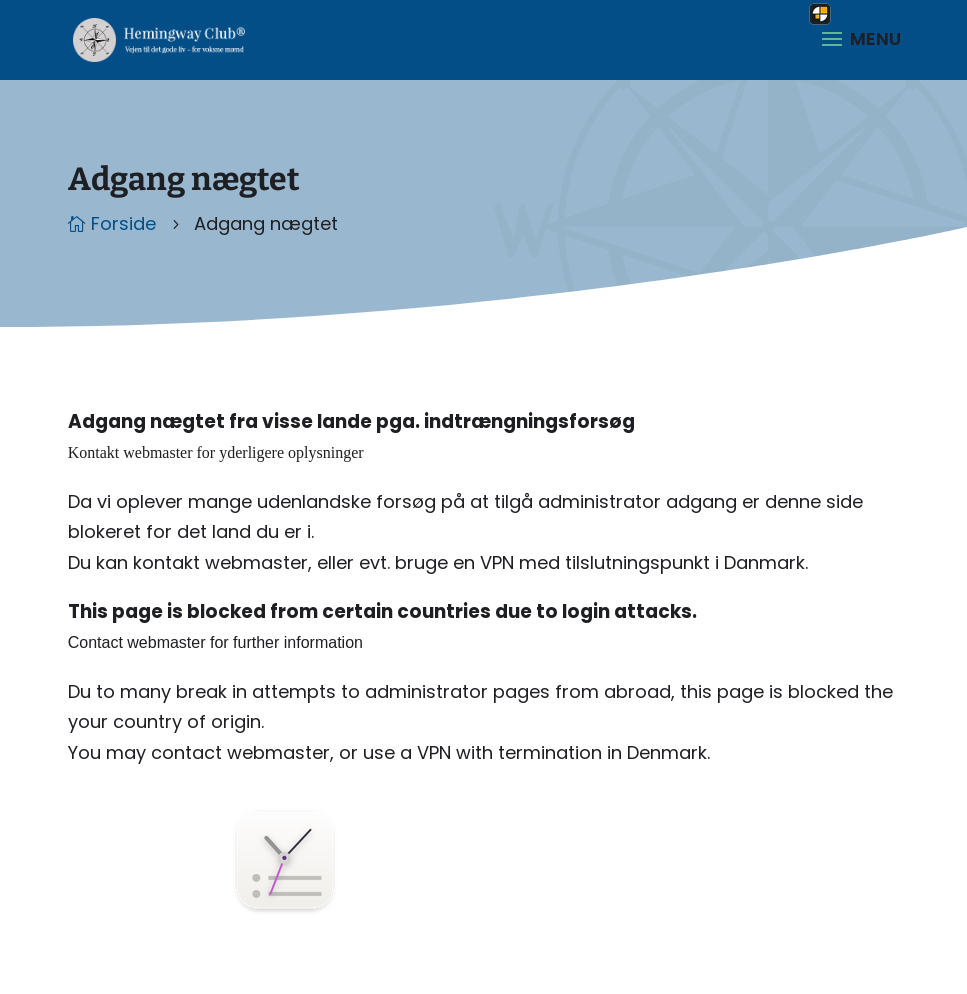 This screenshot has width=967, height=994. Describe the element at coordinates (820, 14) in the screenshot. I see `launch shapez 2 game` at that location.